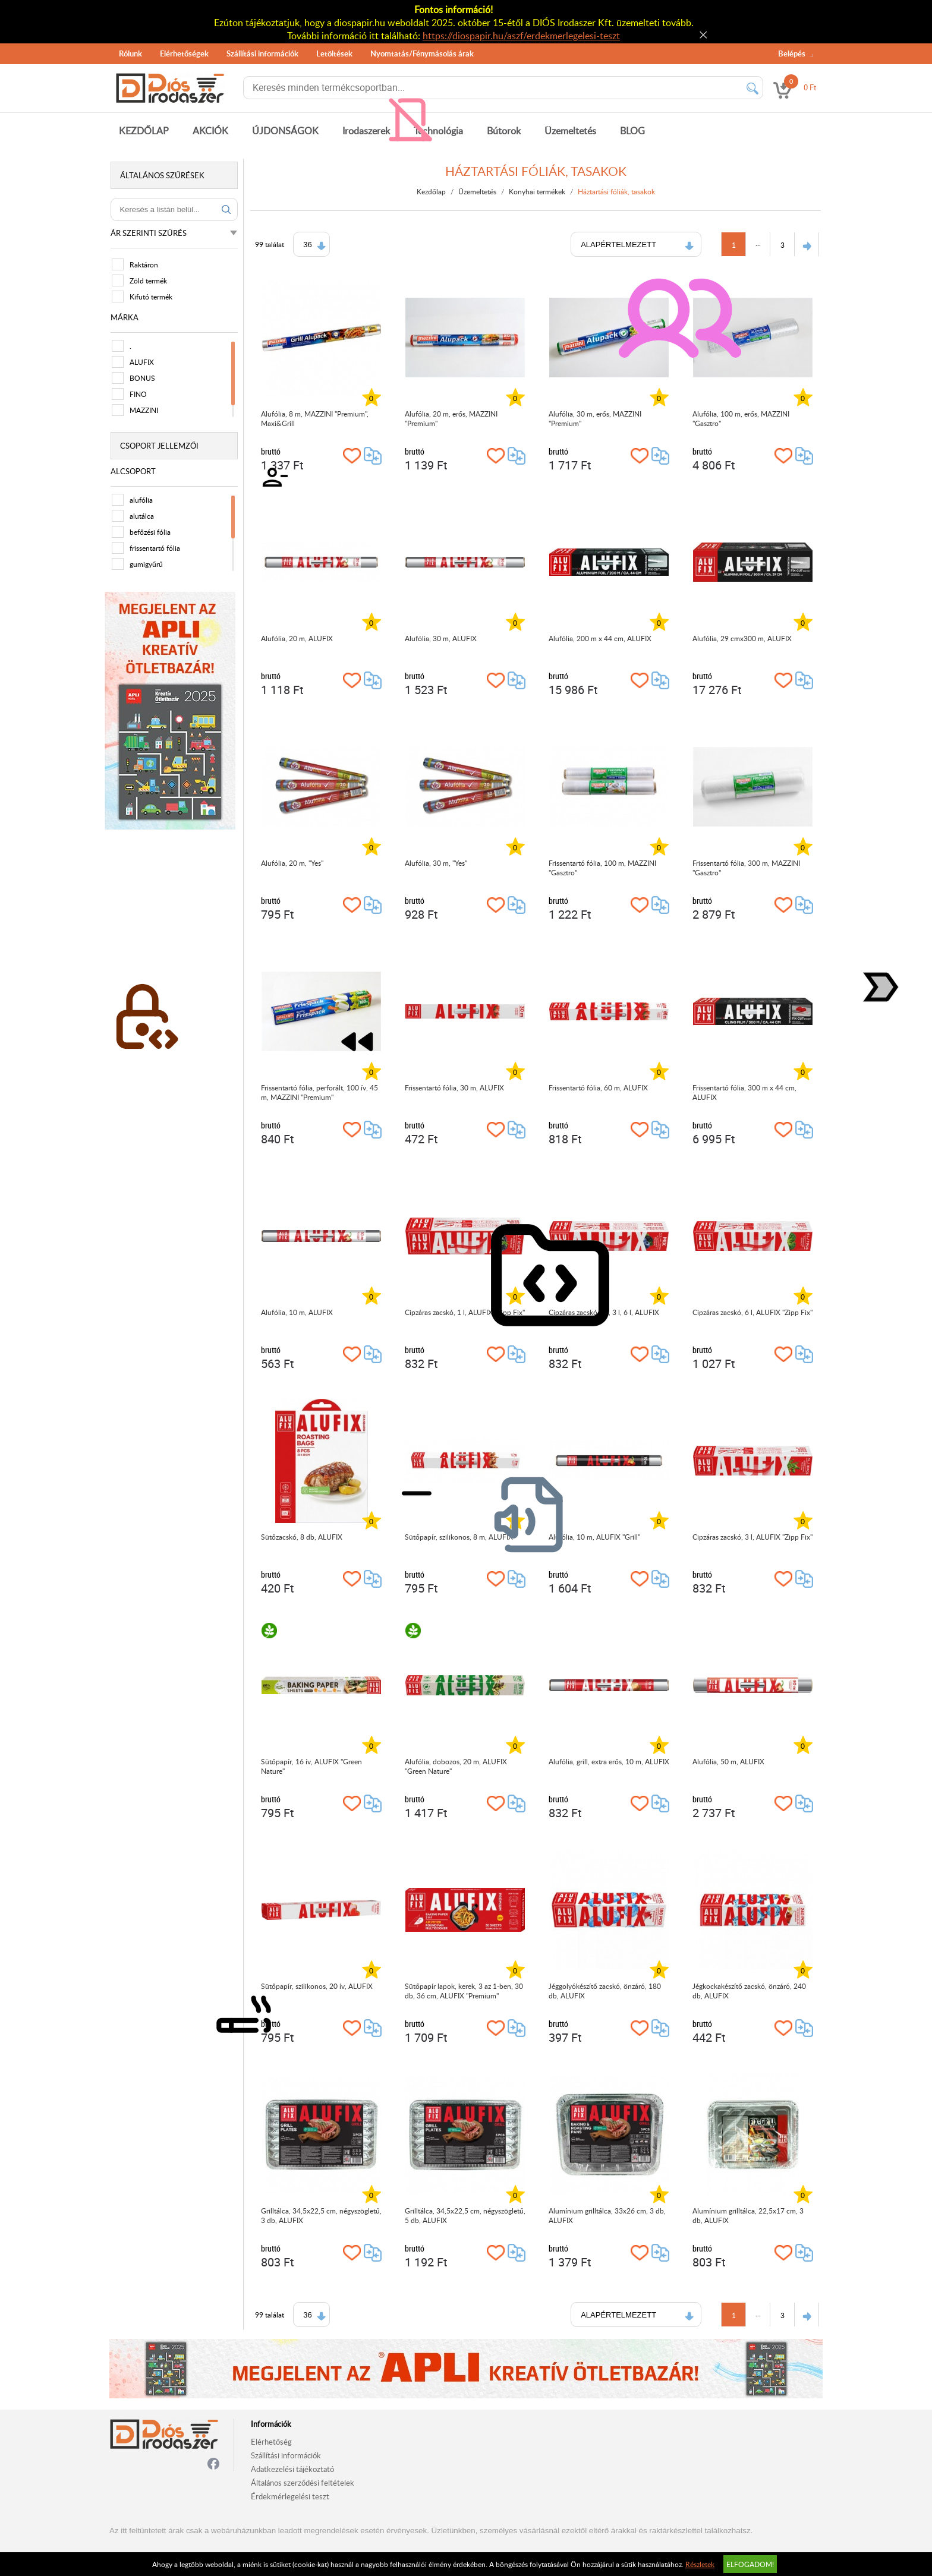 This screenshot has height=2576, width=932. What do you see at coordinates (244, 2020) in the screenshot?
I see `indicates a designated smoking area` at bounding box center [244, 2020].